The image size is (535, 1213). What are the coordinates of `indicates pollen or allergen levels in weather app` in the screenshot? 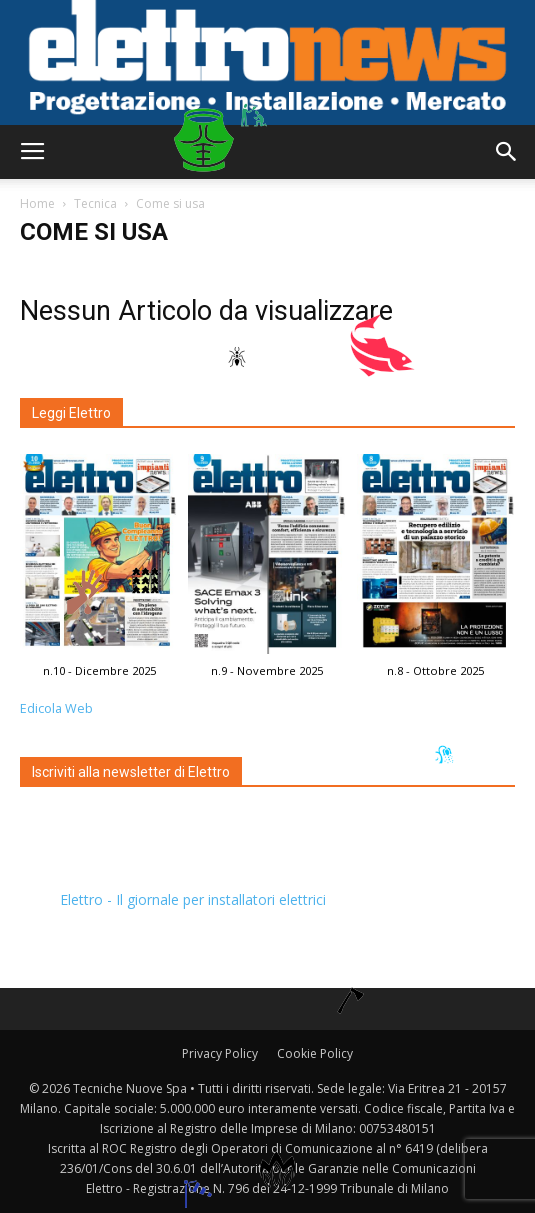 It's located at (444, 754).